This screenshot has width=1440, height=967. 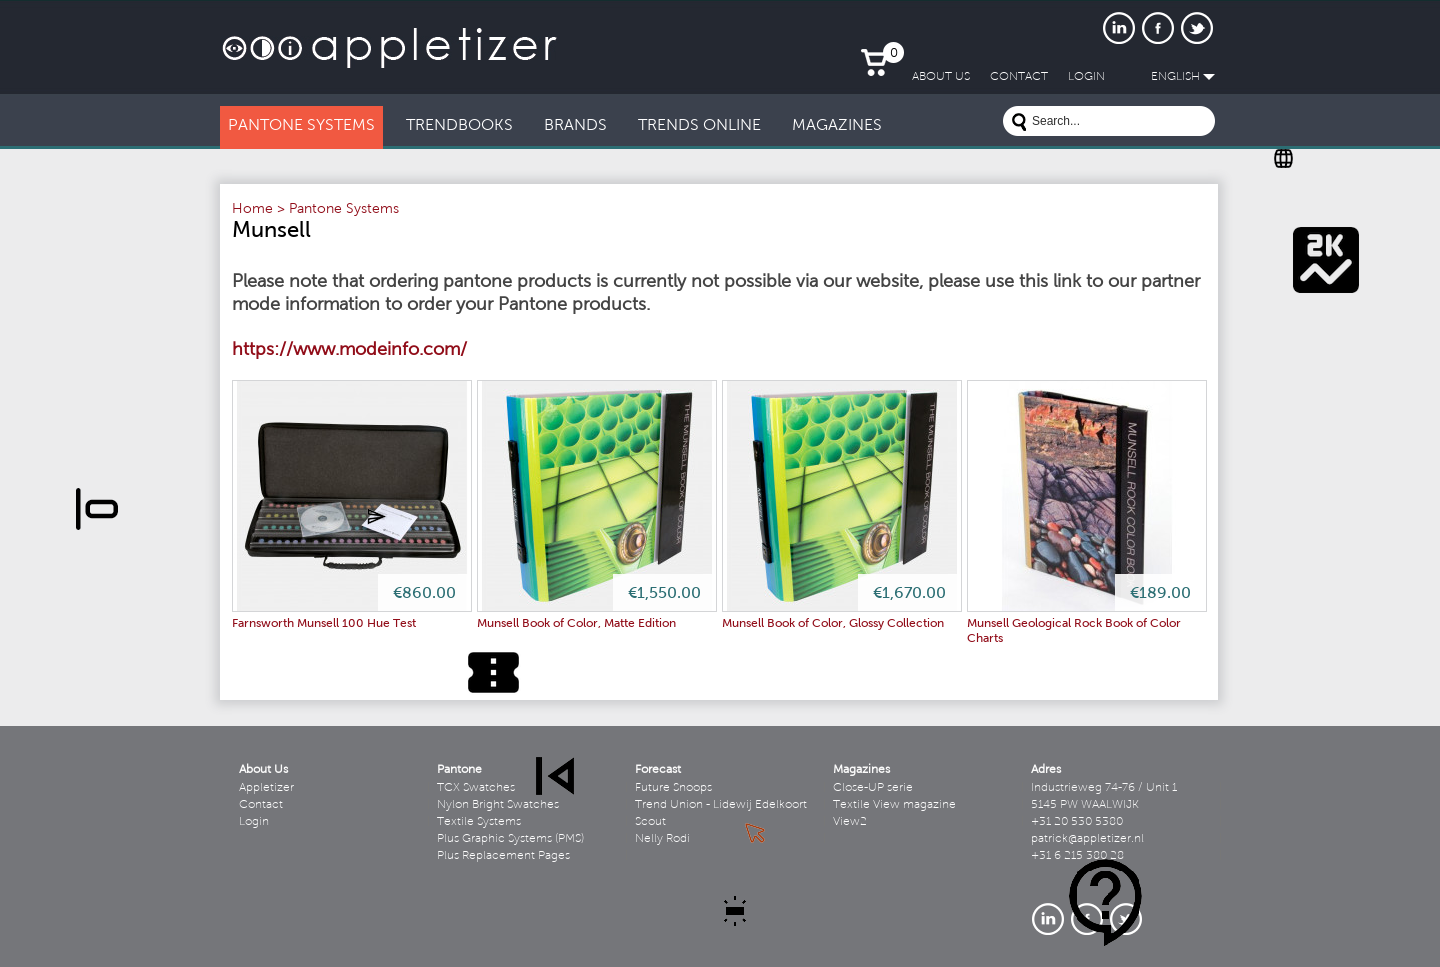 I want to click on send a message or email, so click(x=376, y=516).